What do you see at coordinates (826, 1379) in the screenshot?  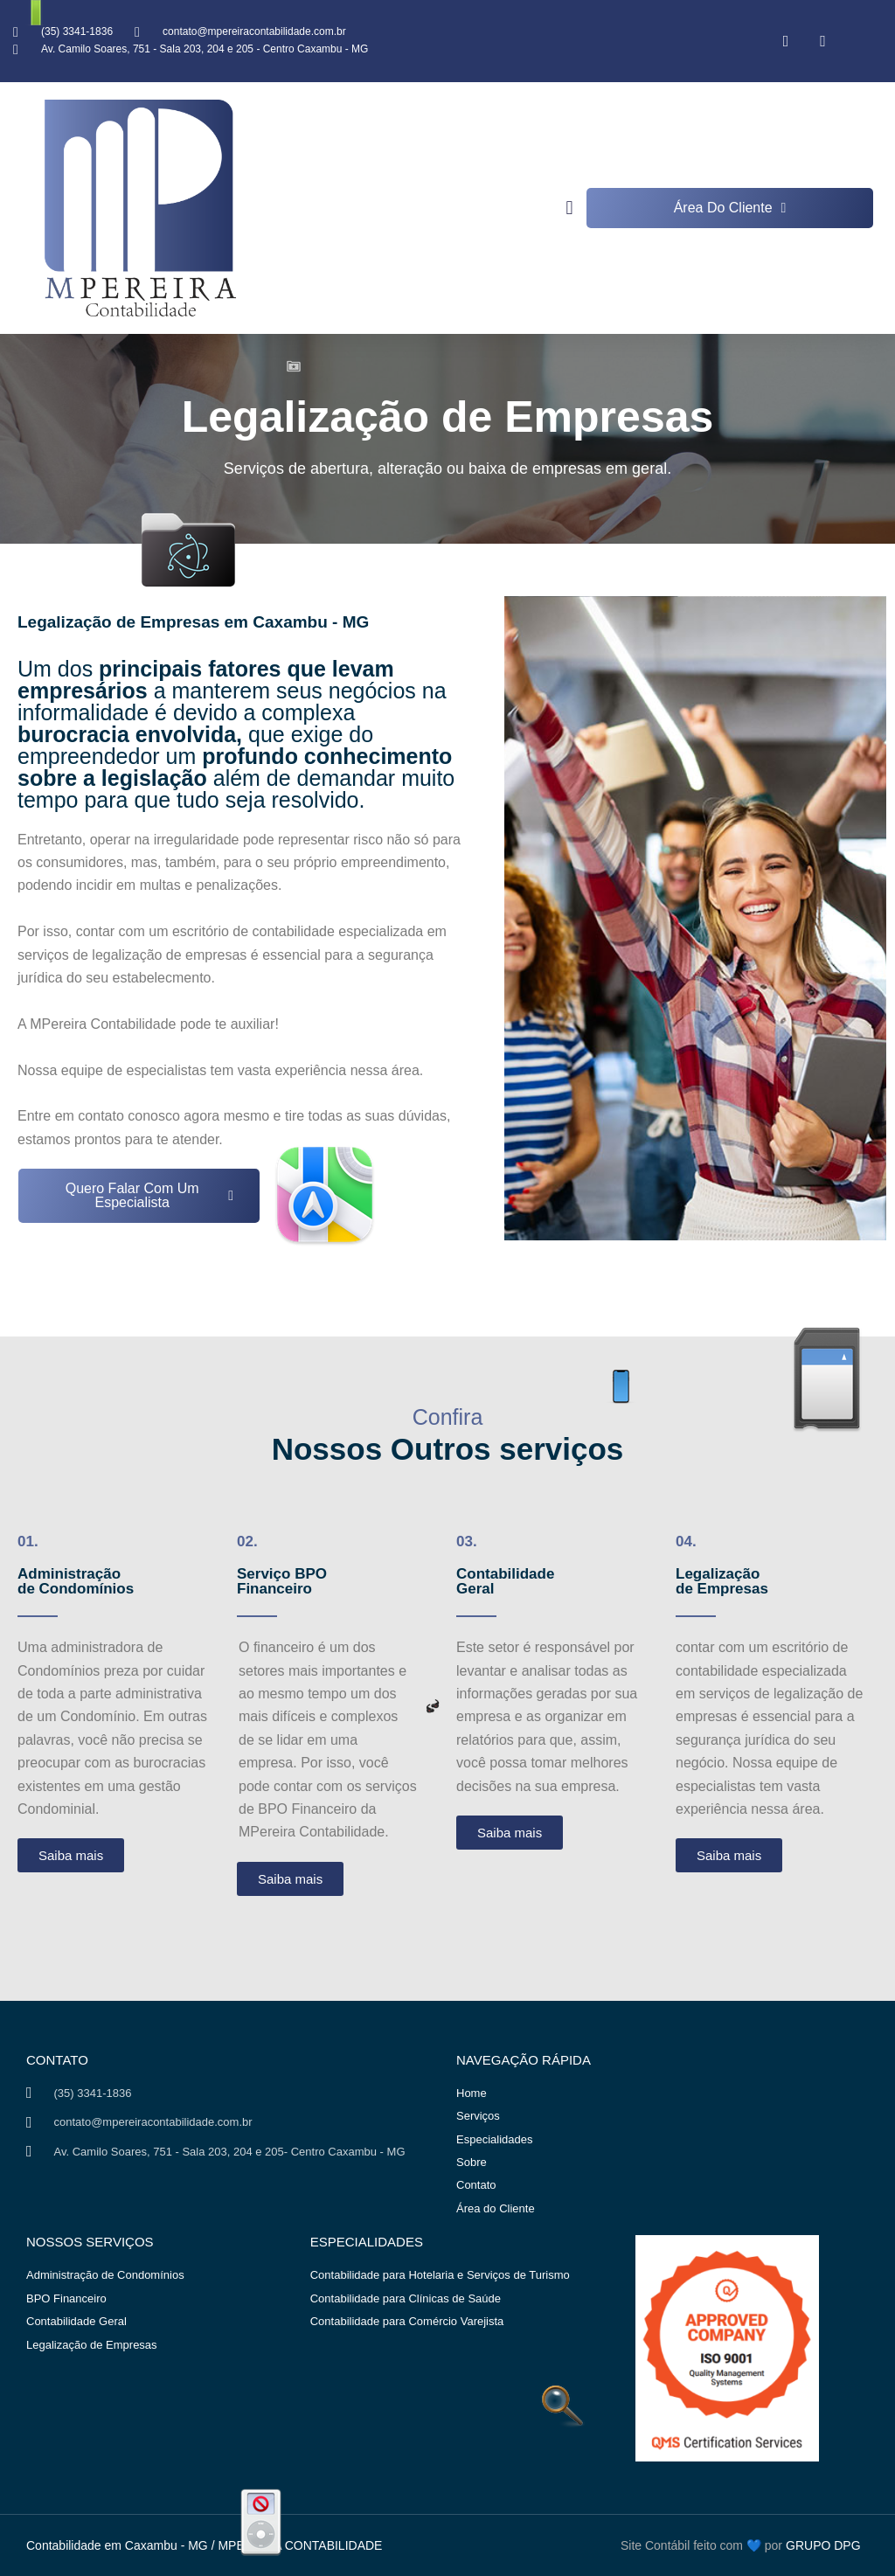 I see `memory stick pro duo storage device` at bounding box center [826, 1379].